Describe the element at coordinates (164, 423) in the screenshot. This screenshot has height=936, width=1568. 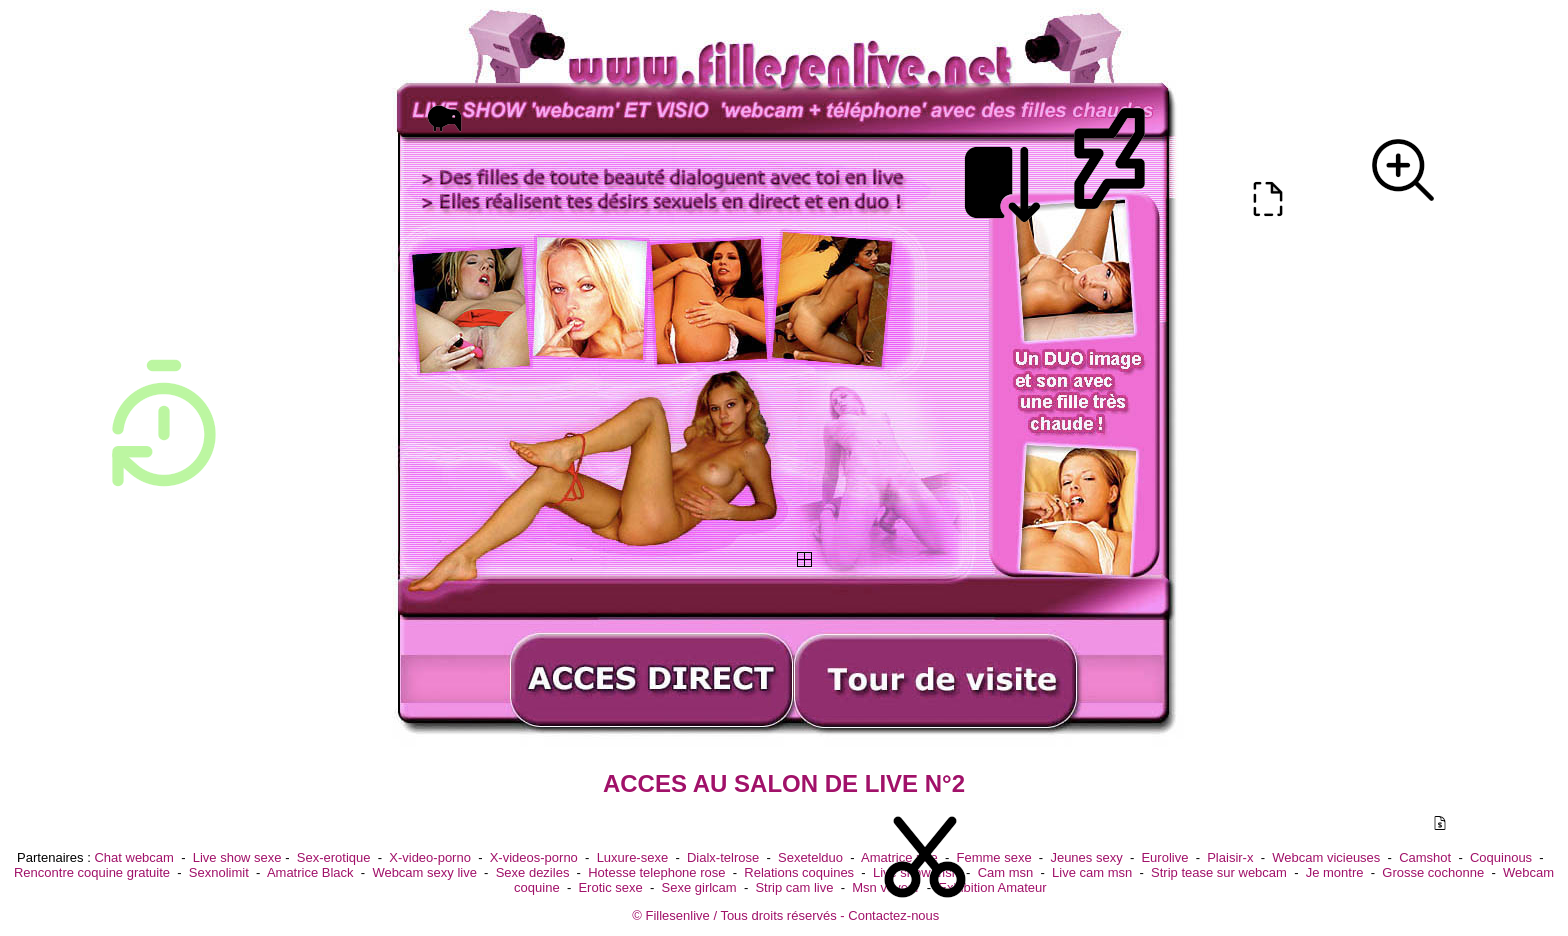
I see `reset the timer to its starting value` at that location.